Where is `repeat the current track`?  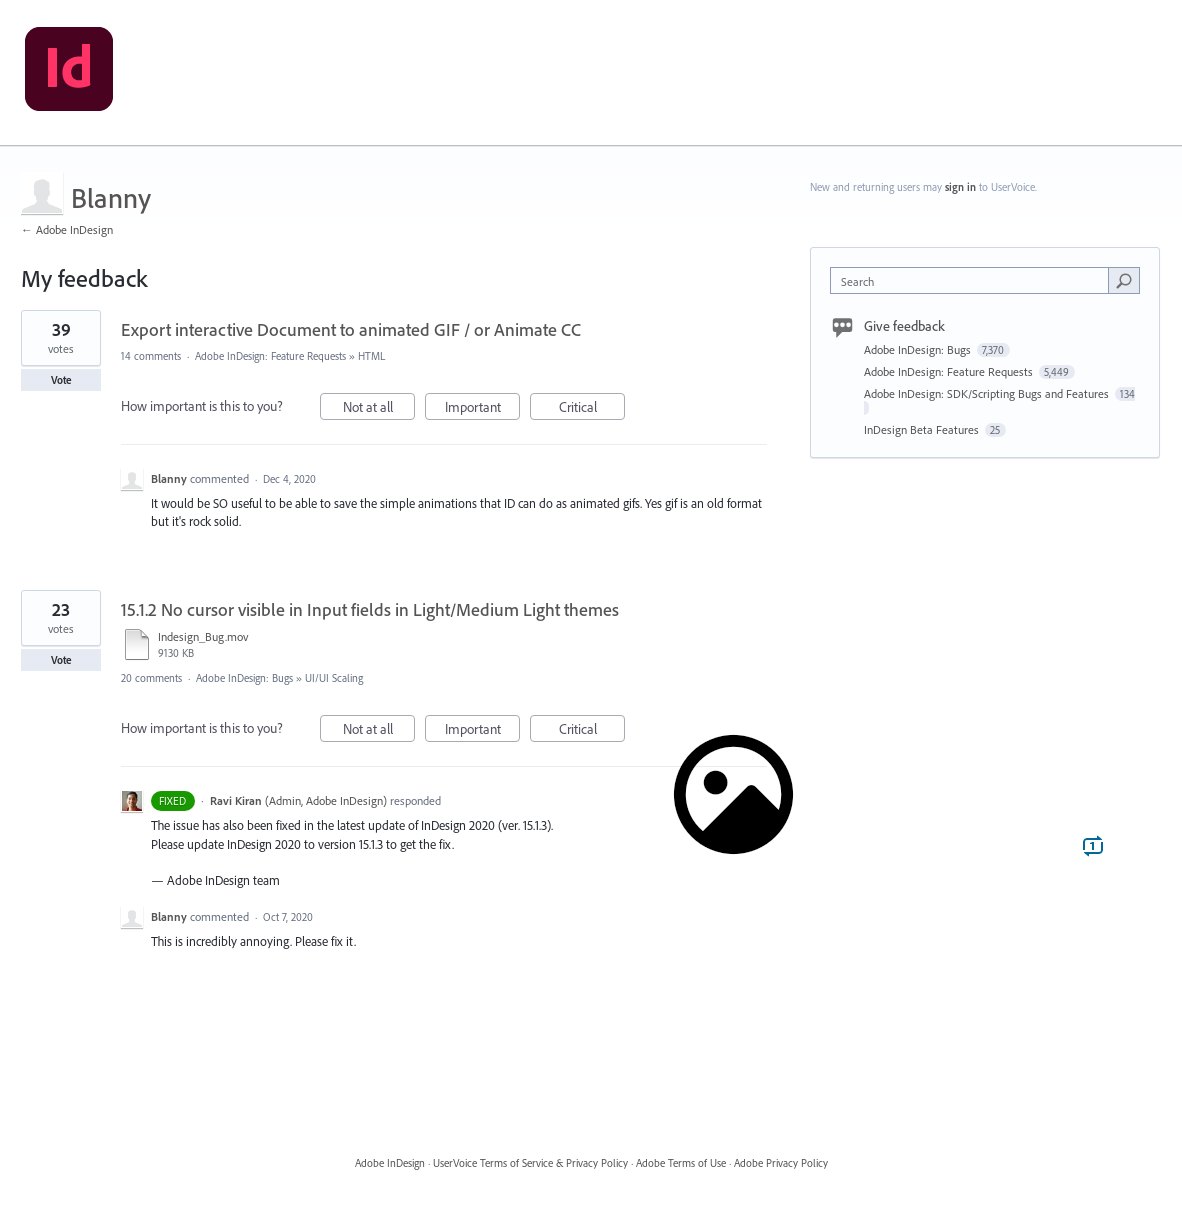
repeat the current track is located at coordinates (1093, 846).